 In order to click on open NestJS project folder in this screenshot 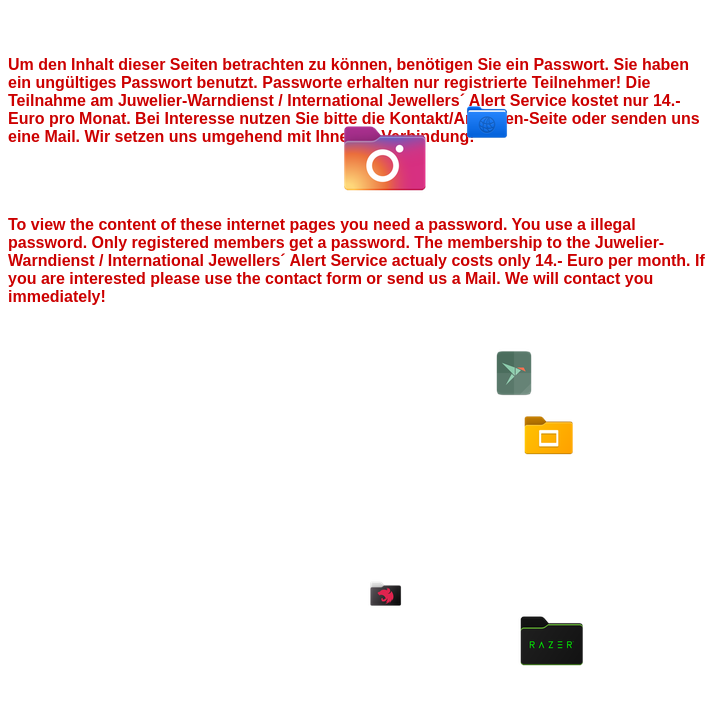, I will do `click(385, 594)`.